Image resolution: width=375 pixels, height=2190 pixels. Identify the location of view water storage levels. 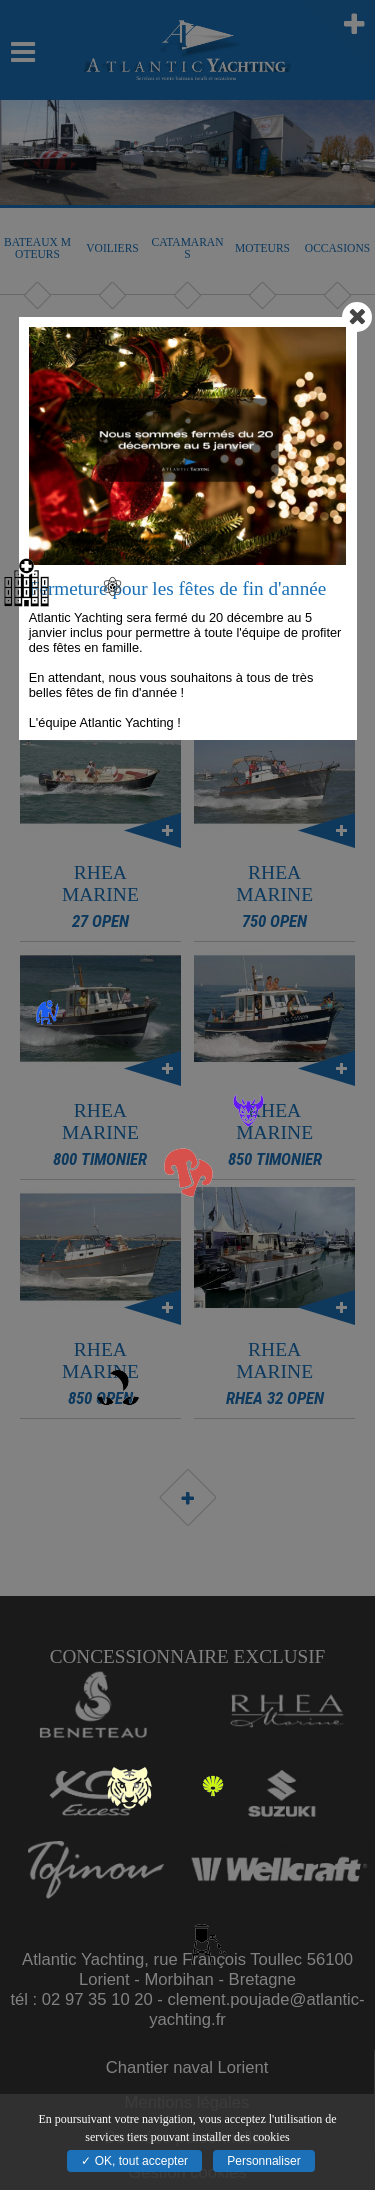
(210, 1944).